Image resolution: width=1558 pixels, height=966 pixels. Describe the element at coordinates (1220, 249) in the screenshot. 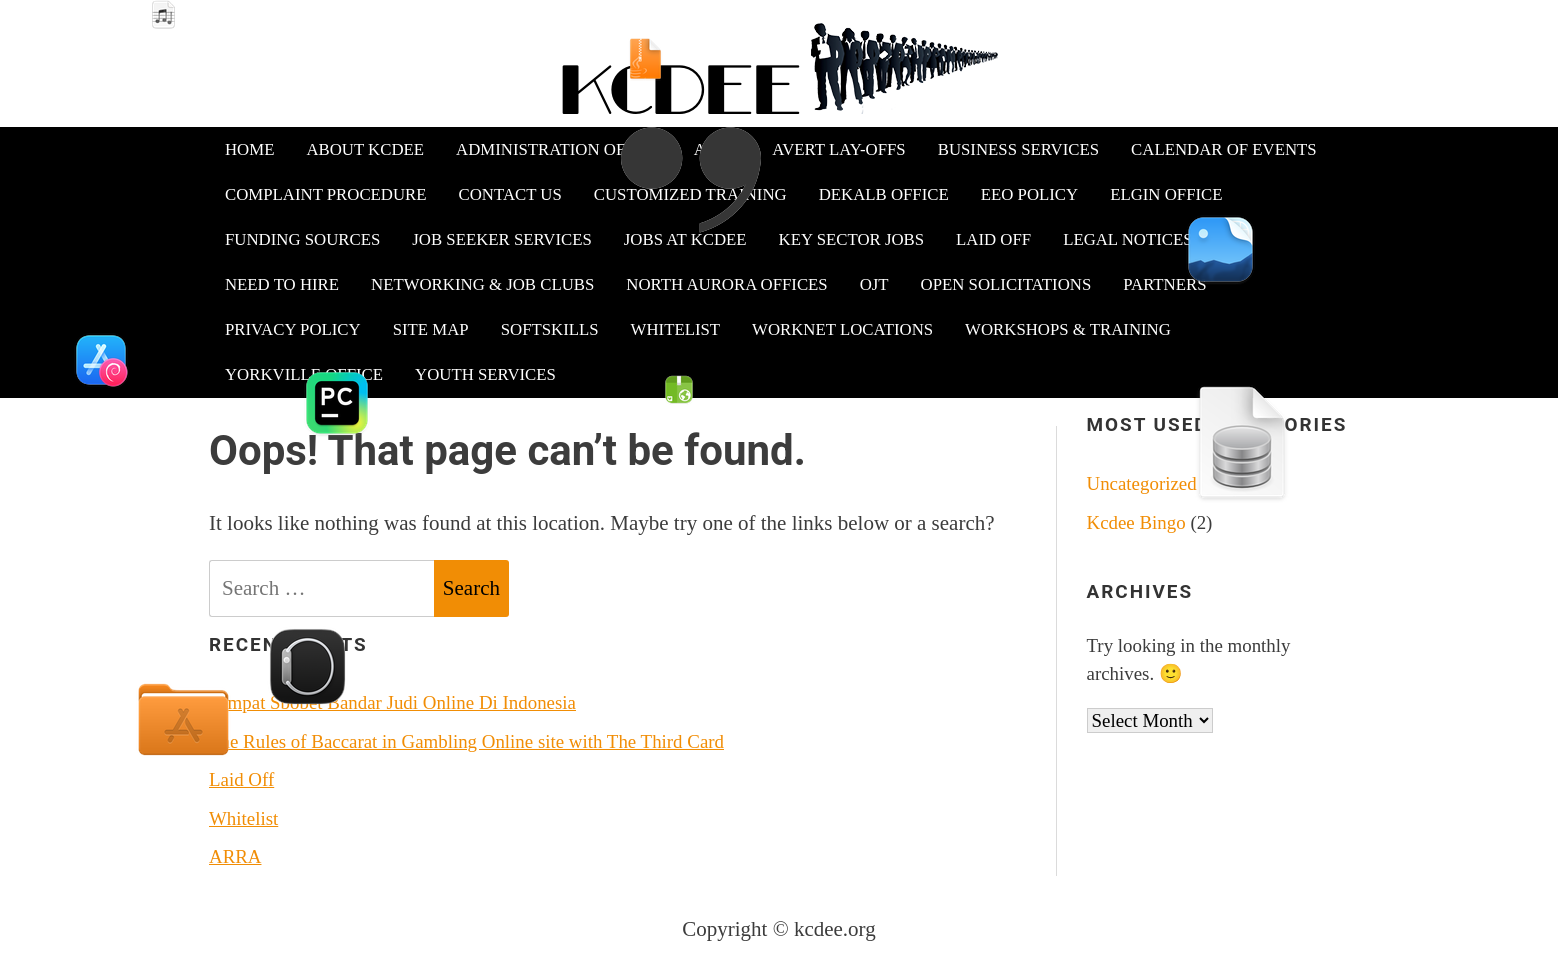

I see `open wallpaper settings` at that location.